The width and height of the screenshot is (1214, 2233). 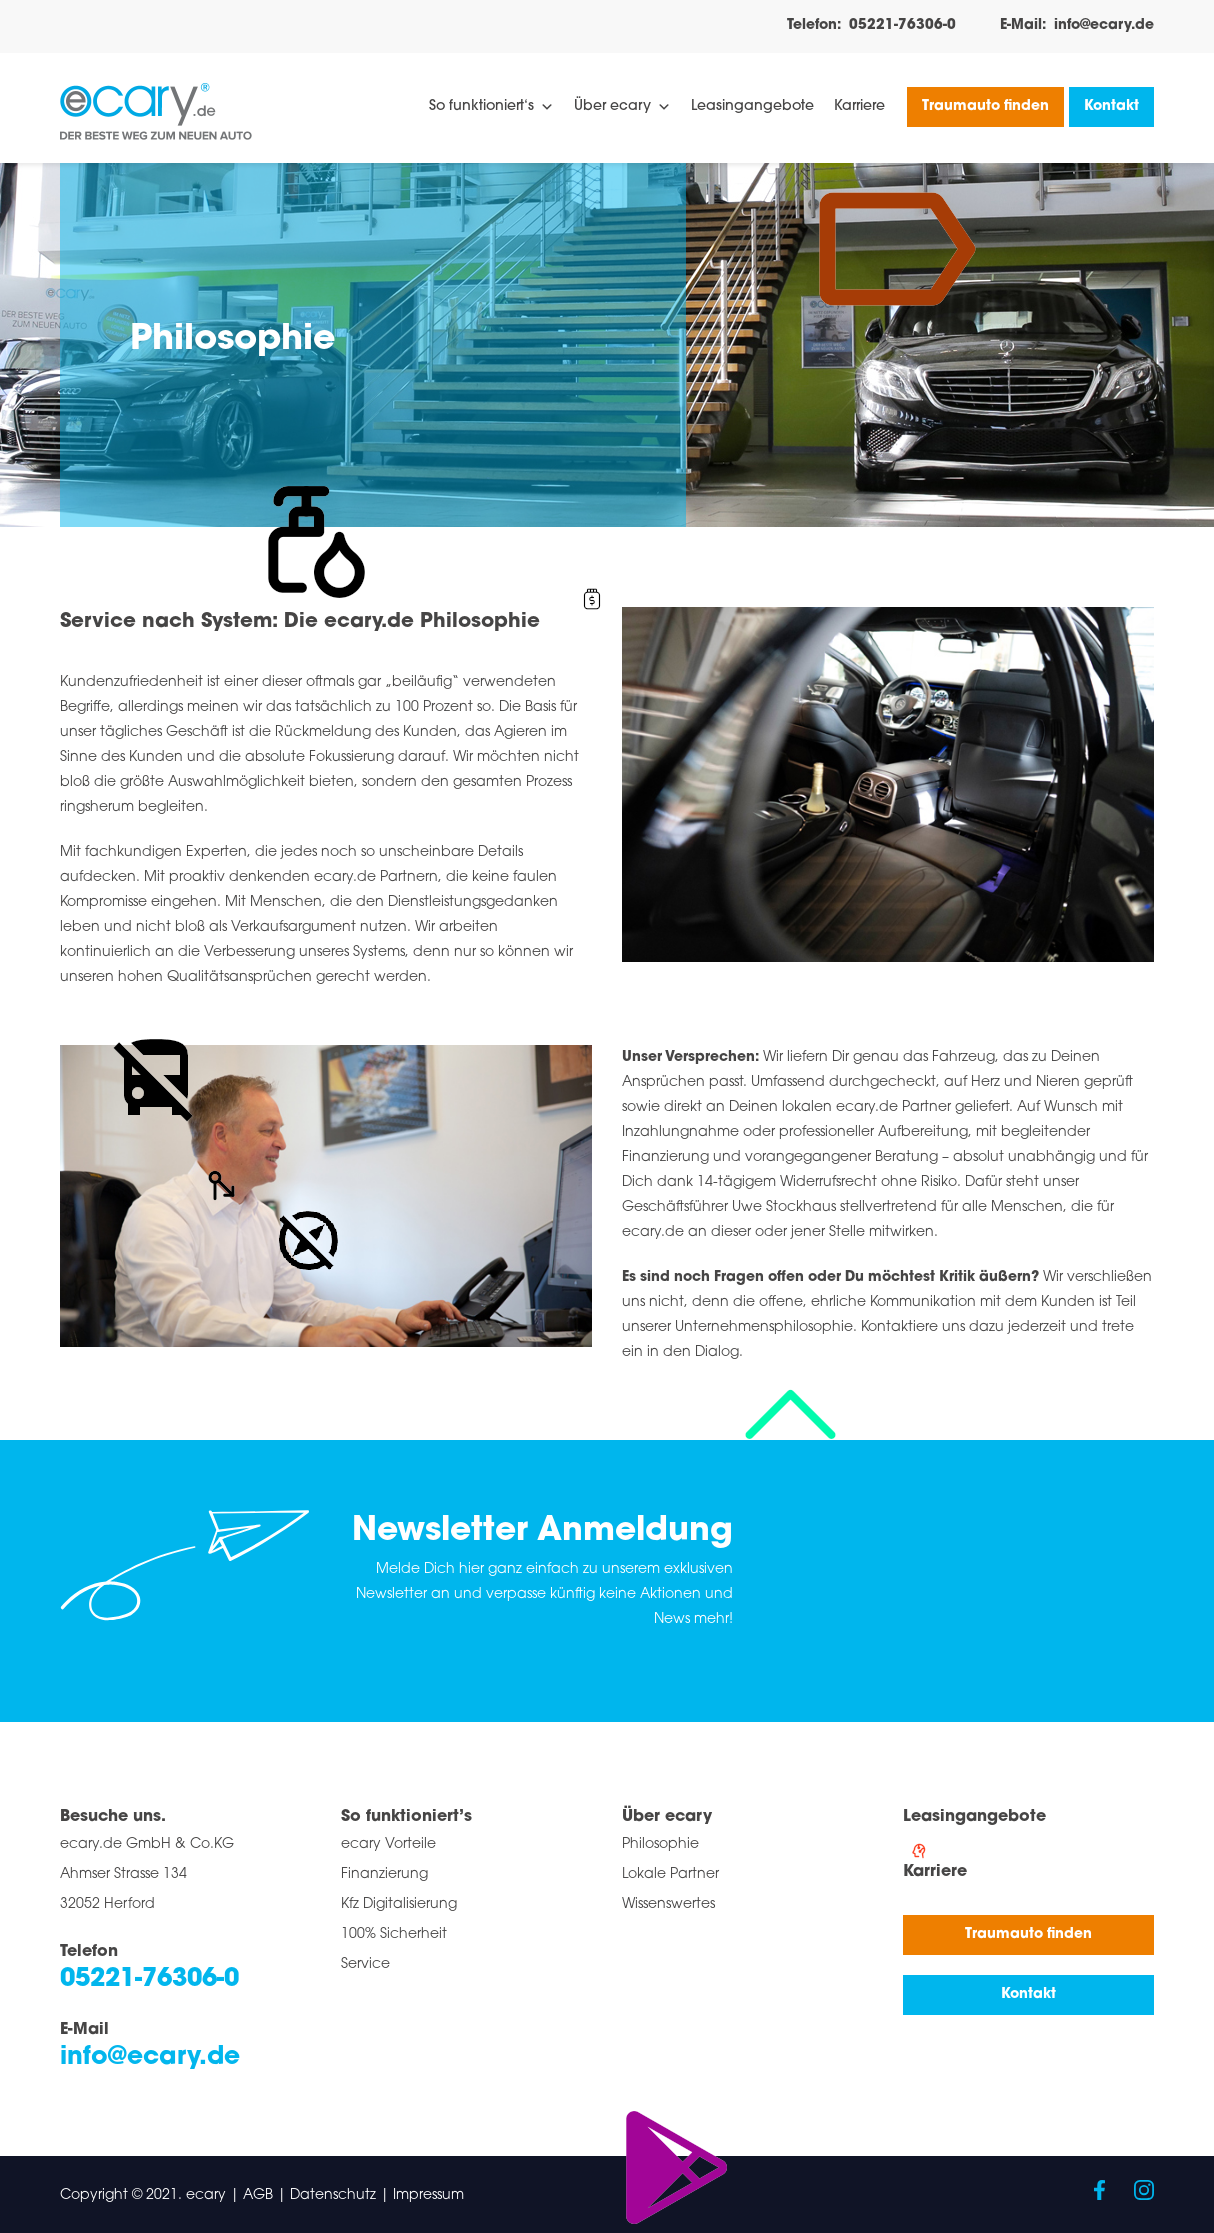 I want to click on add a tag or label to an item, so click(x=892, y=249).